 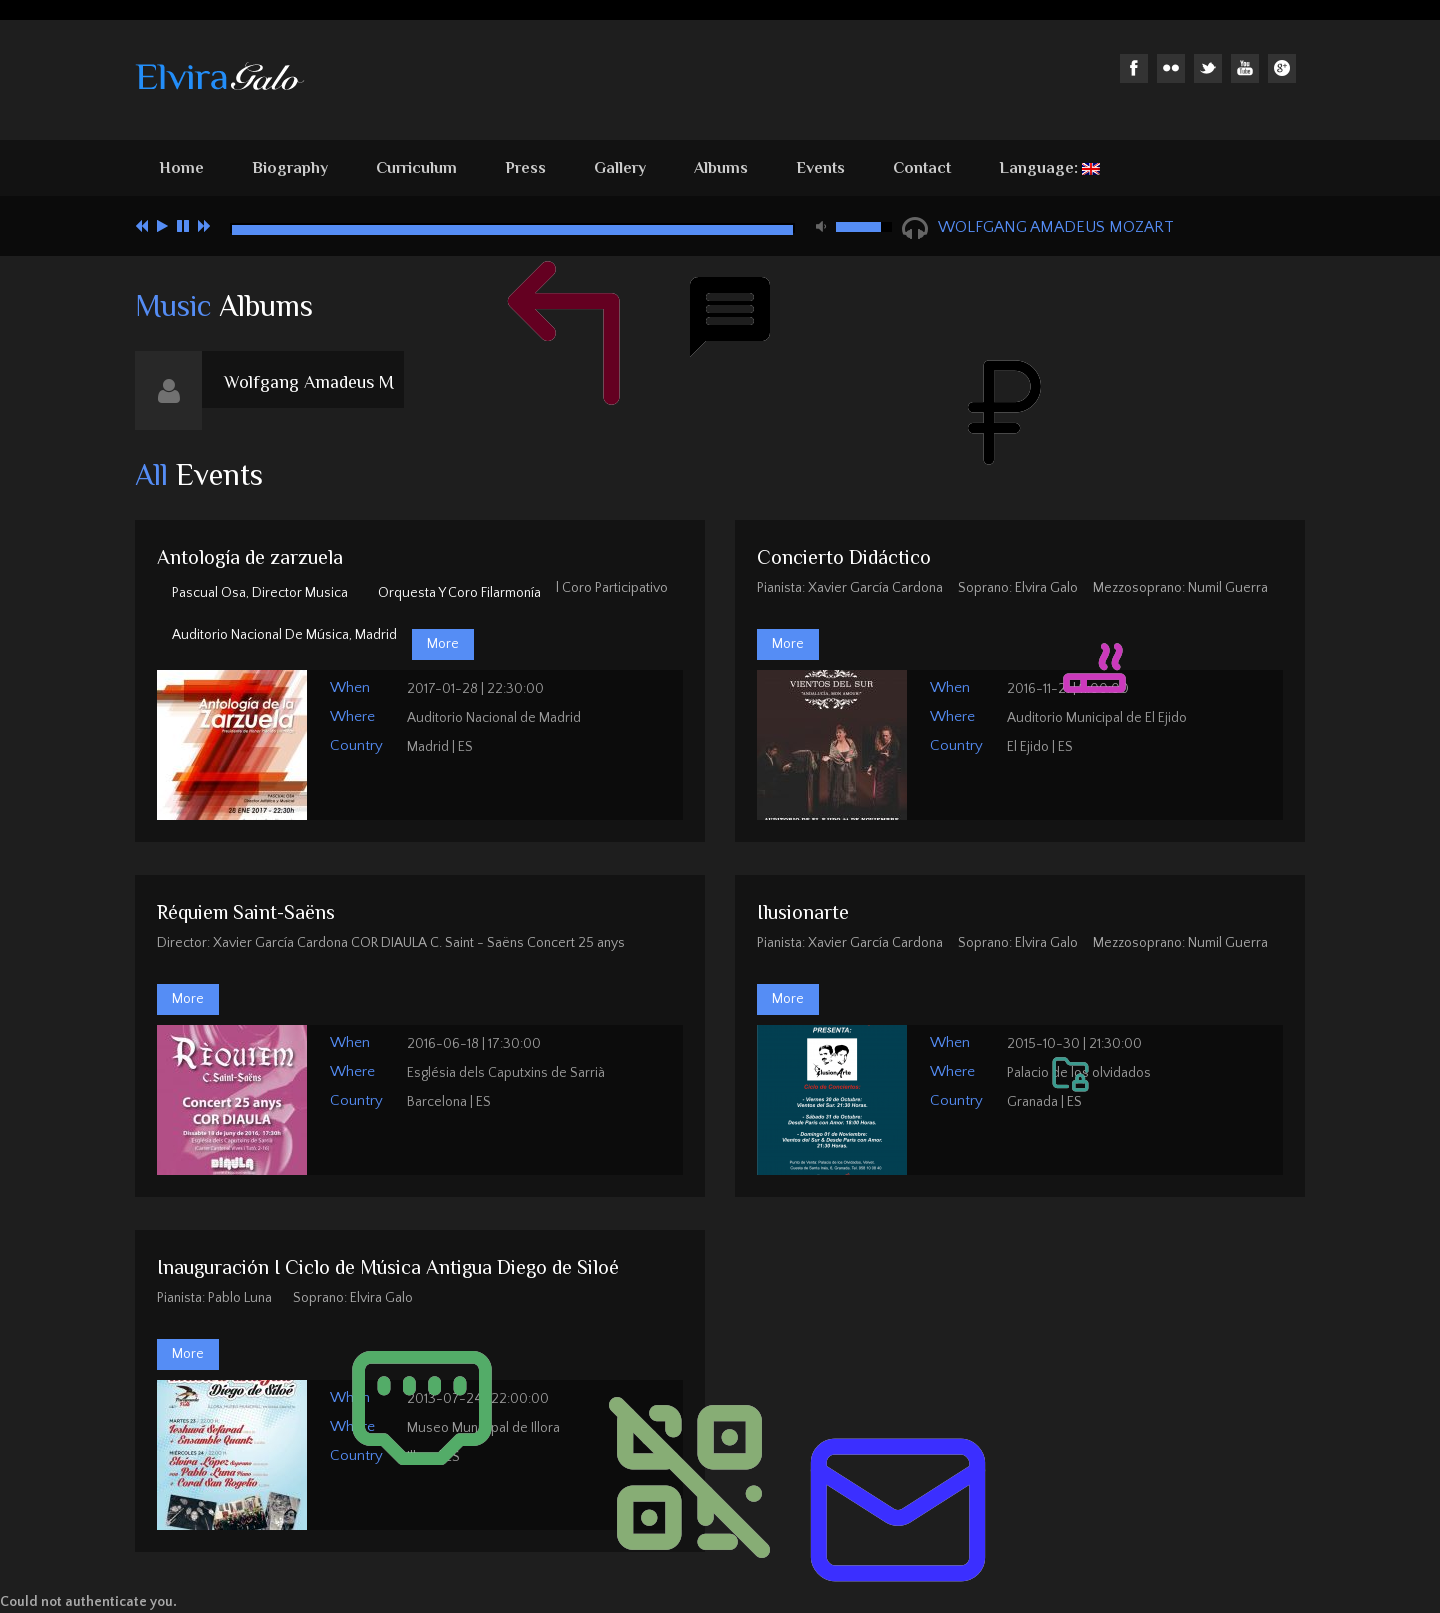 What do you see at coordinates (730, 317) in the screenshot?
I see `open messaging or chat` at bounding box center [730, 317].